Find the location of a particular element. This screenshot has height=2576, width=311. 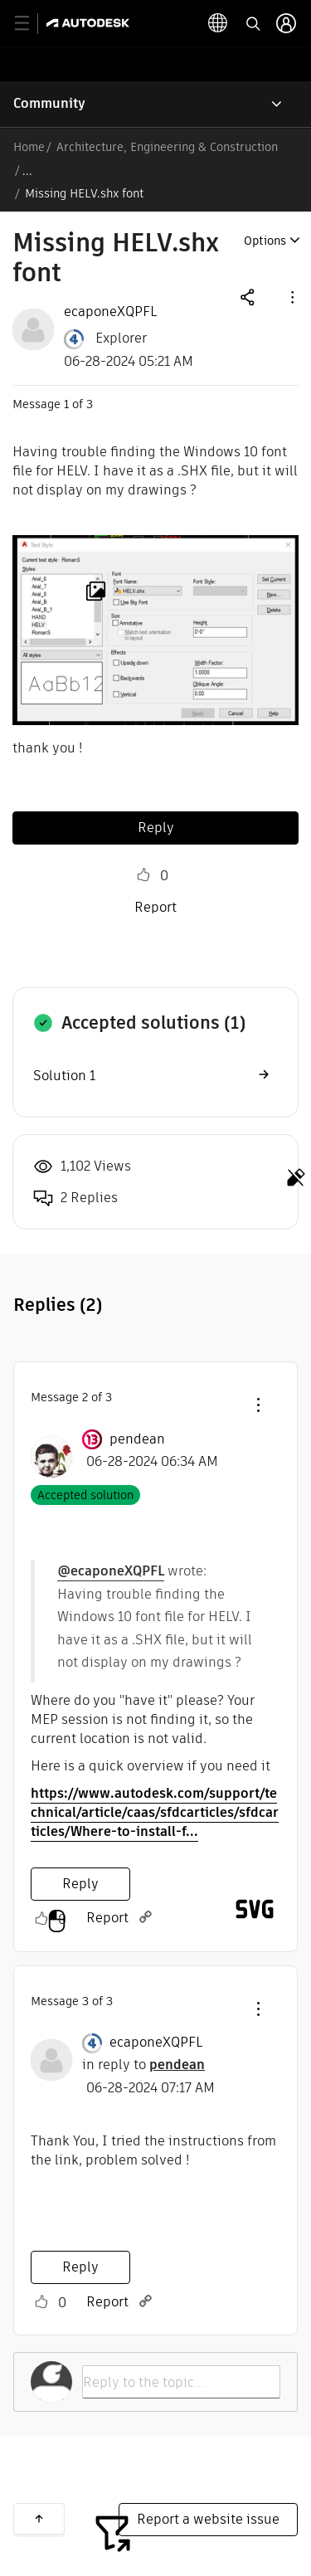

share current filter settings is located at coordinates (112, 2532).